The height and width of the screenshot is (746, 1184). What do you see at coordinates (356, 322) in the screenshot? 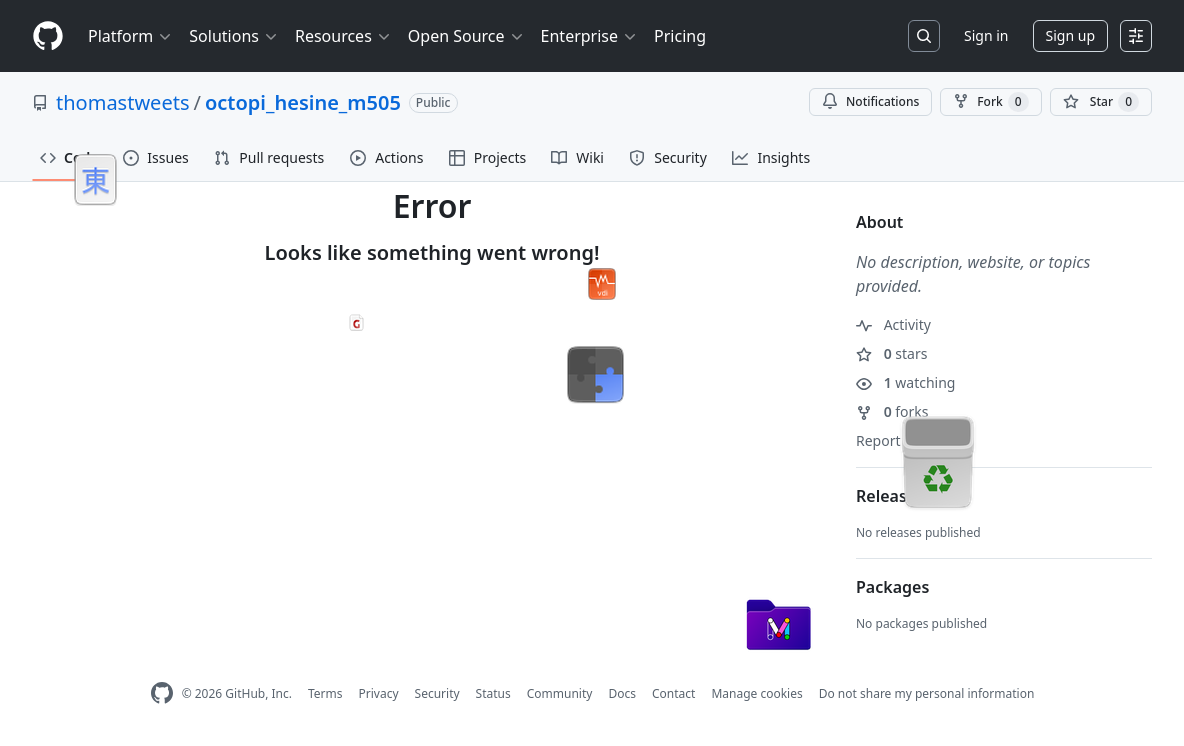
I see `a G-code file used for CNC or 3D printing instructions` at bounding box center [356, 322].